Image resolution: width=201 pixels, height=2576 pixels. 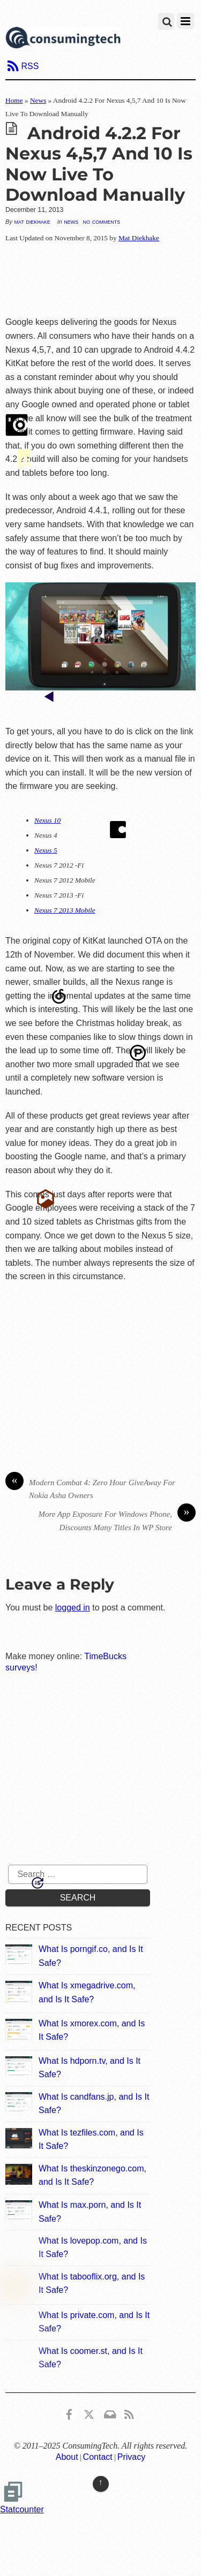 I want to click on play media in reverse, so click(x=49, y=696).